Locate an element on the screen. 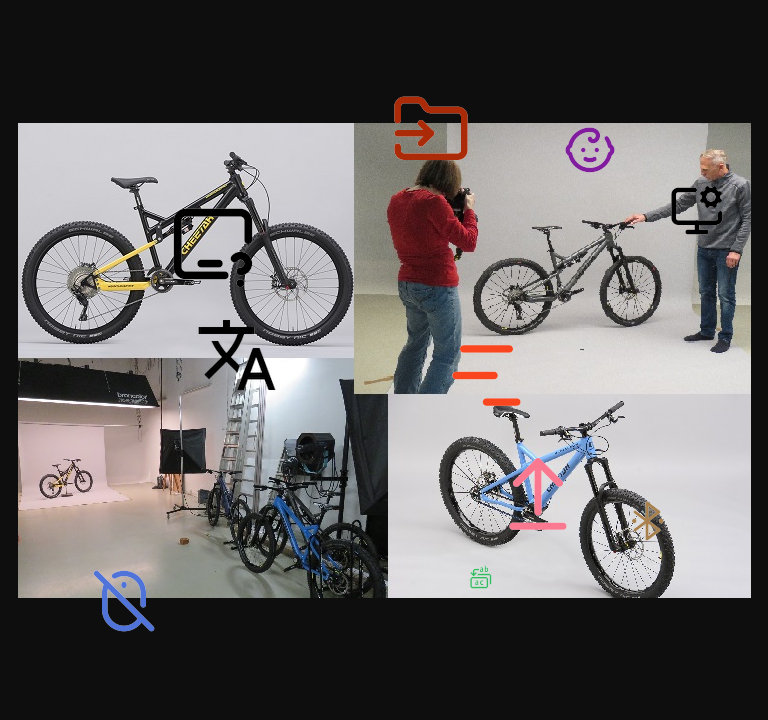 The width and height of the screenshot is (768, 720). translate text to another language is located at coordinates (237, 355).